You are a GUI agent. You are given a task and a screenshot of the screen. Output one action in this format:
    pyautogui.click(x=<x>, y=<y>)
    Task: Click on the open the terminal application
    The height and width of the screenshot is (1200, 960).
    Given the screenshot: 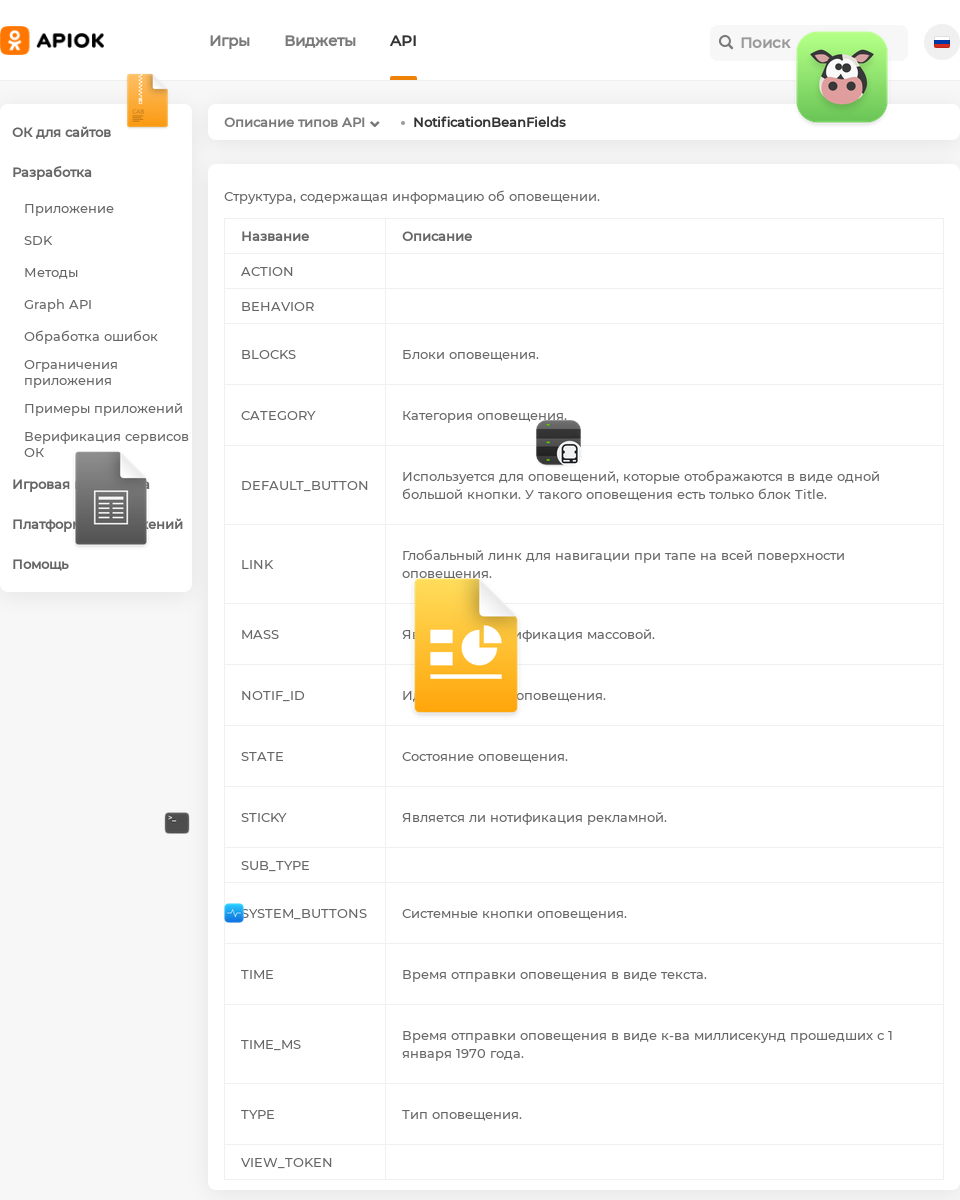 What is the action you would take?
    pyautogui.click(x=177, y=823)
    